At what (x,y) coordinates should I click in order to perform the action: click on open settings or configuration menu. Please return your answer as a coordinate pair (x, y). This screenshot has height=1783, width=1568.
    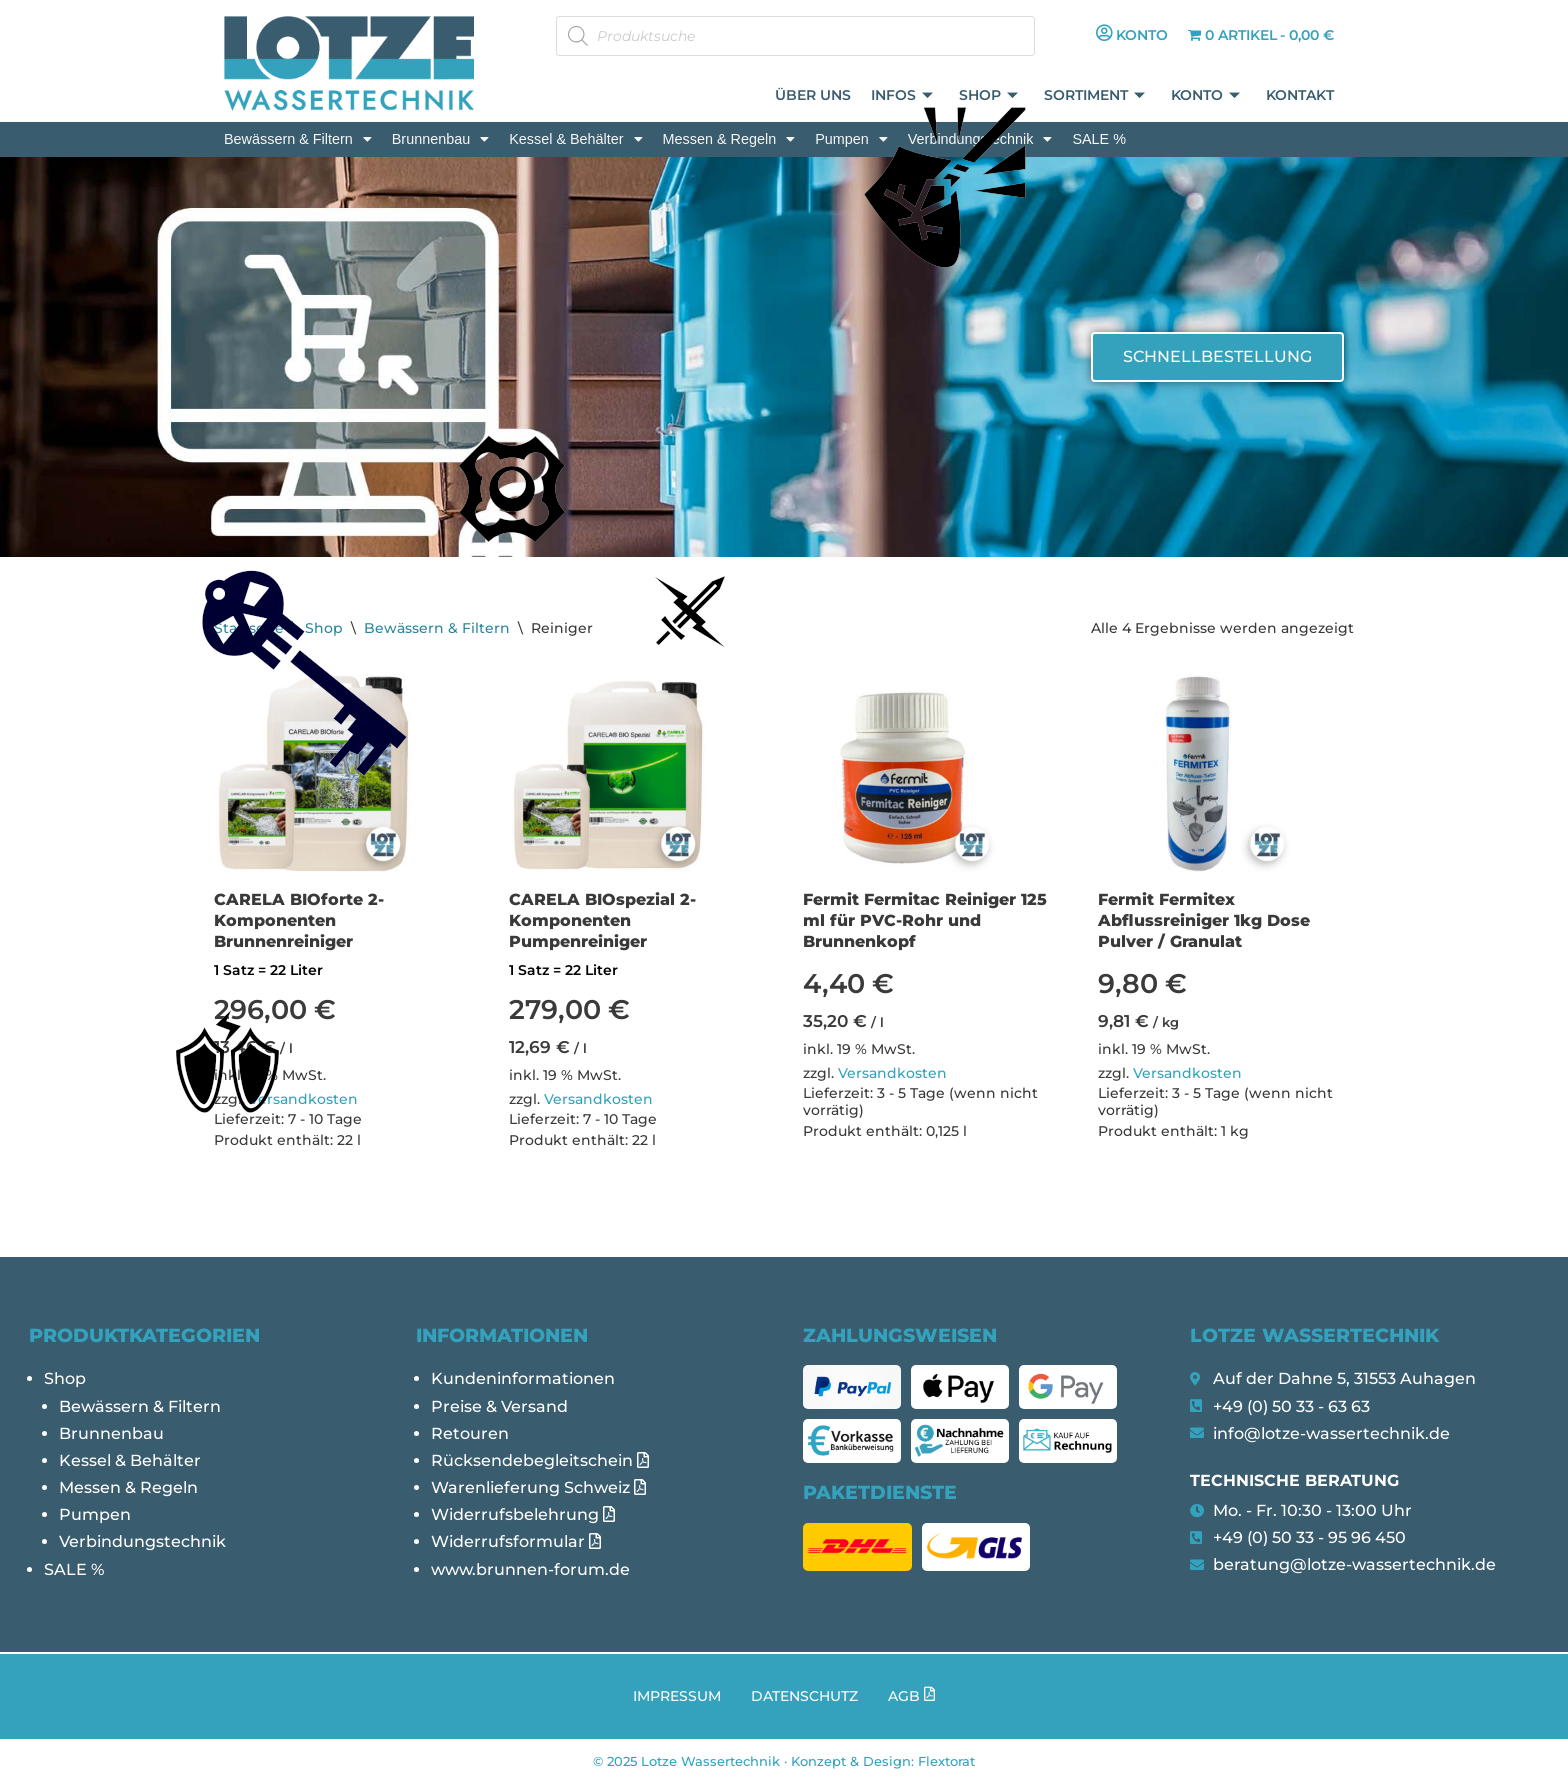
    Looking at the image, I should click on (512, 489).